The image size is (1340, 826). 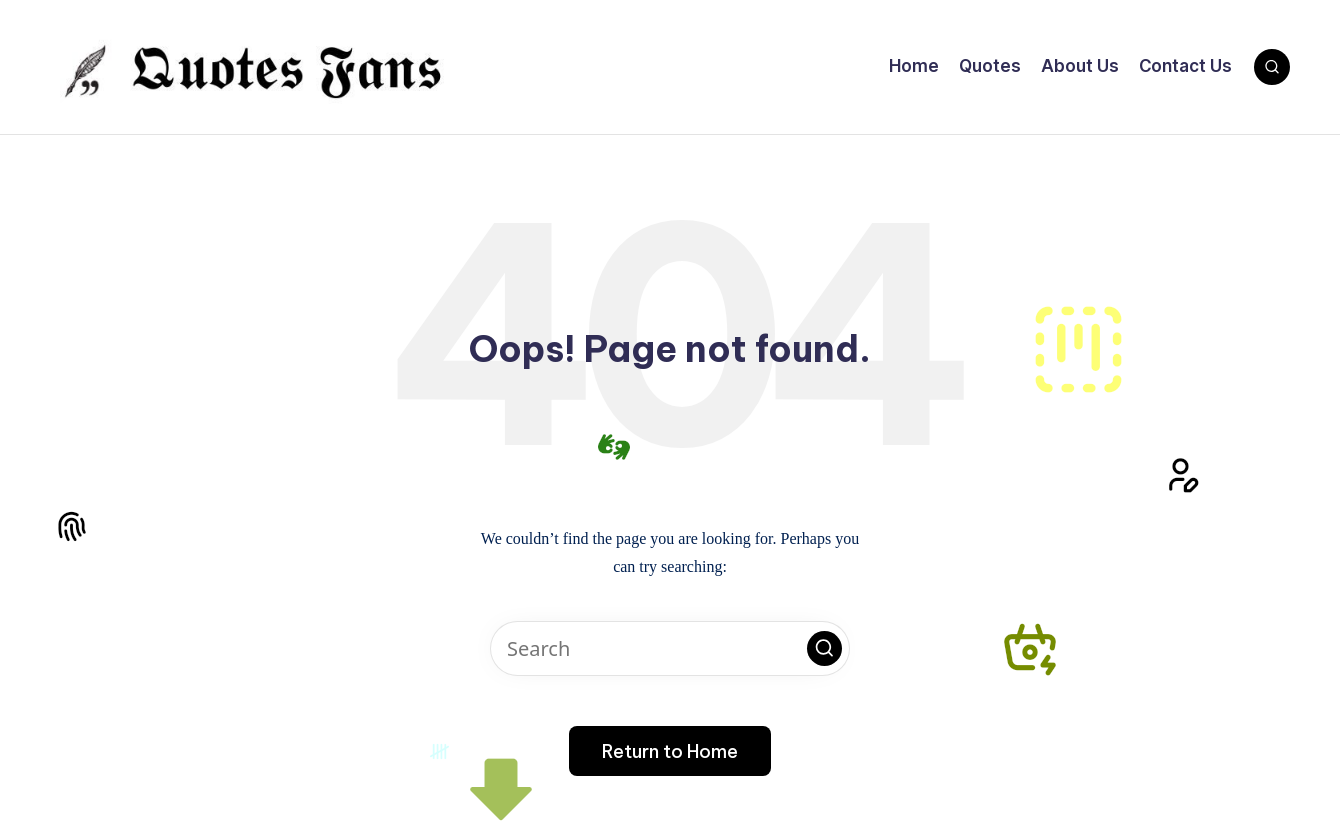 I want to click on edit your profile information, so click(x=1180, y=474).